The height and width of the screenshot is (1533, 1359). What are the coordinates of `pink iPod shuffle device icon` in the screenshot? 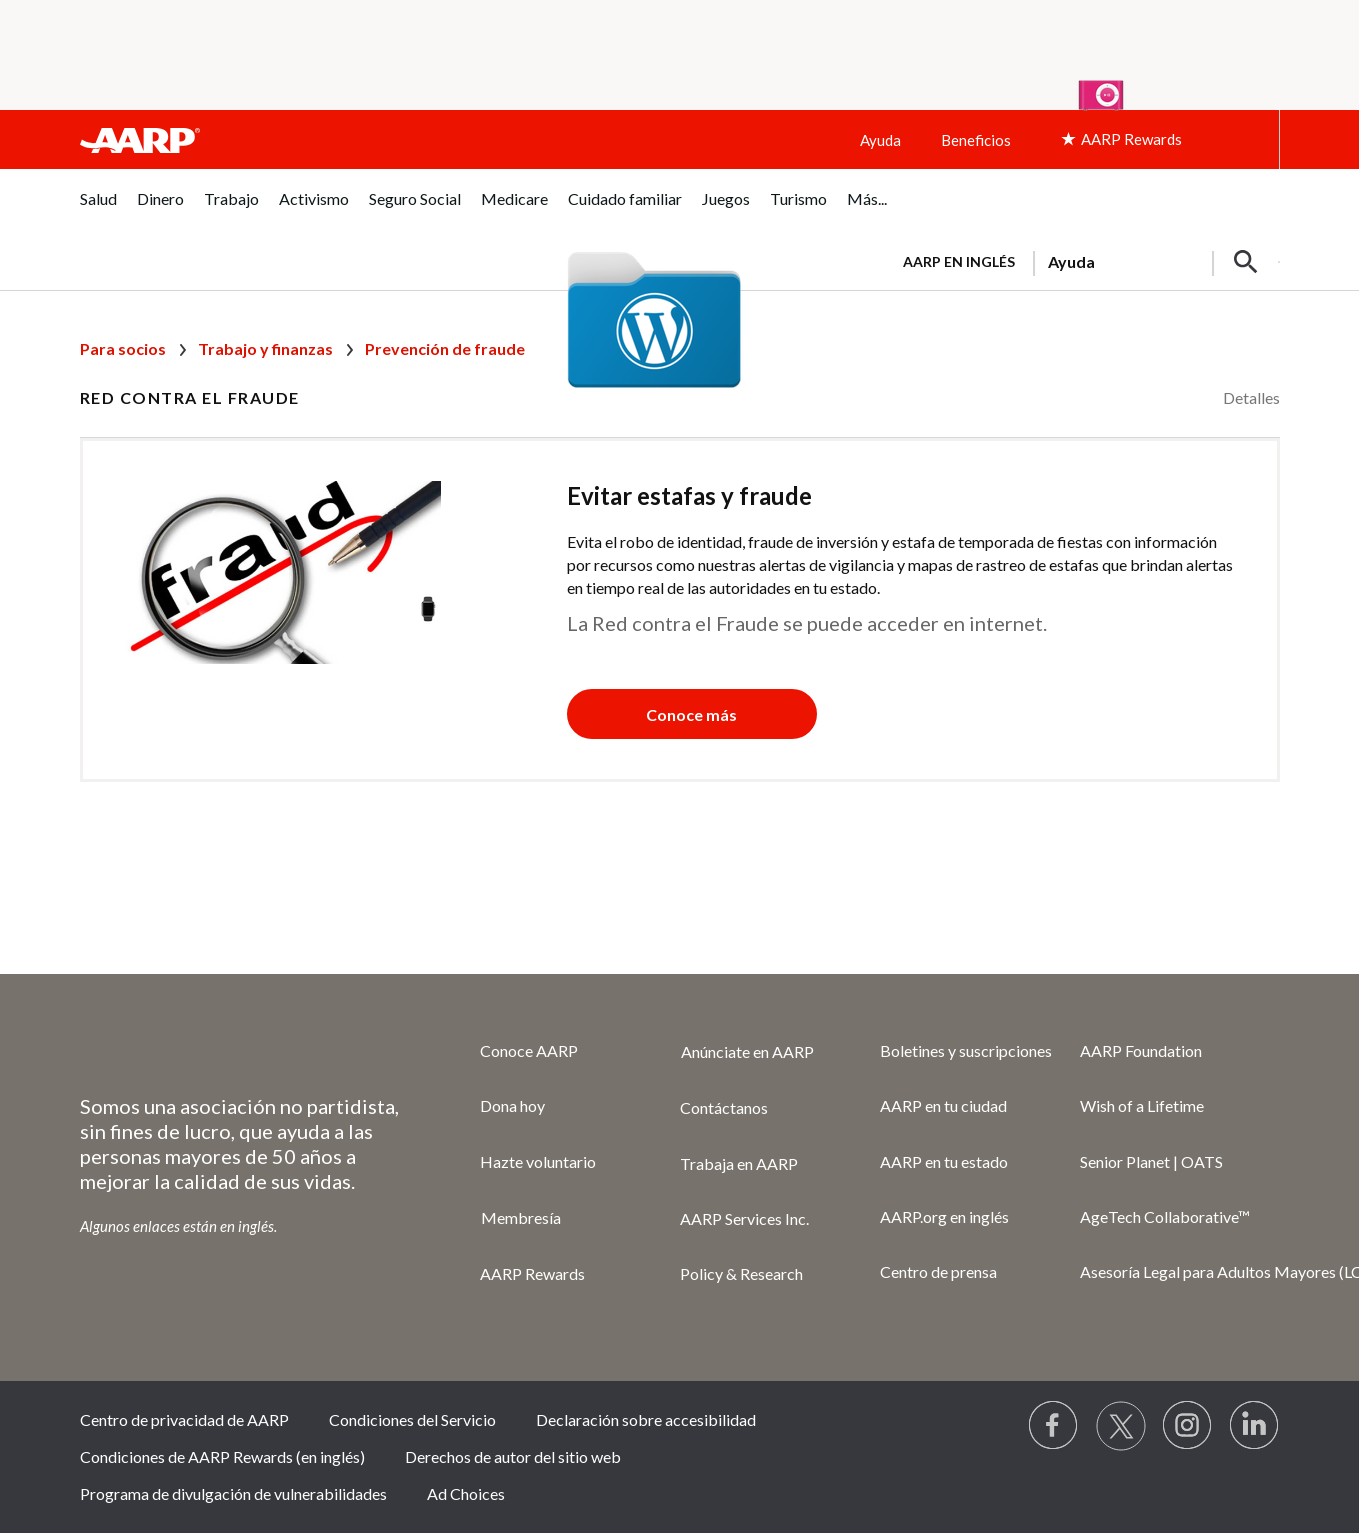 It's located at (1101, 87).